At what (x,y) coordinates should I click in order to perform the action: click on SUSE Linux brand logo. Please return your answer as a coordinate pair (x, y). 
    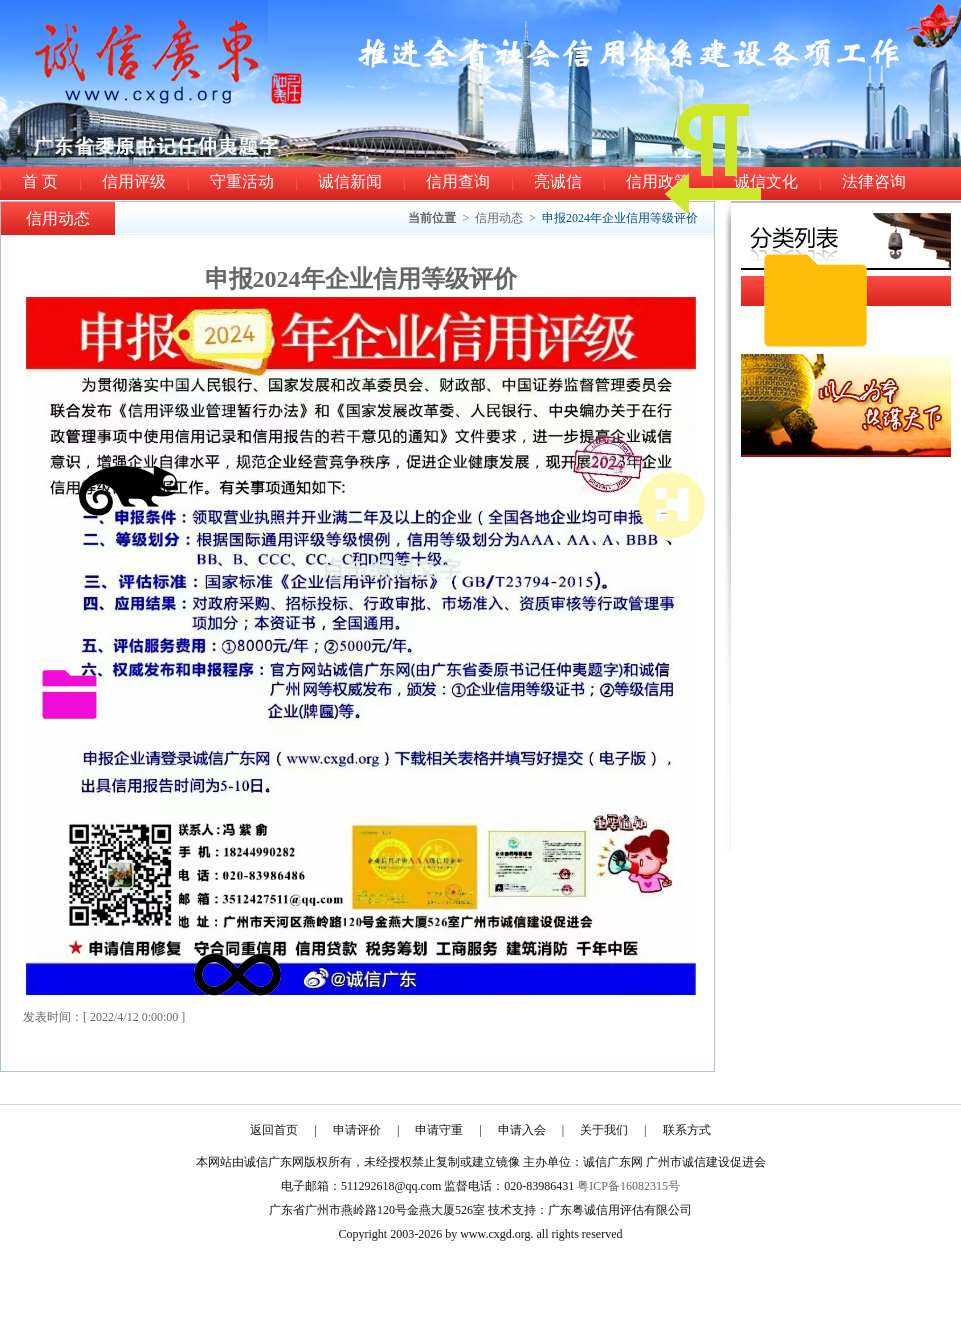
    Looking at the image, I should click on (128, 490).